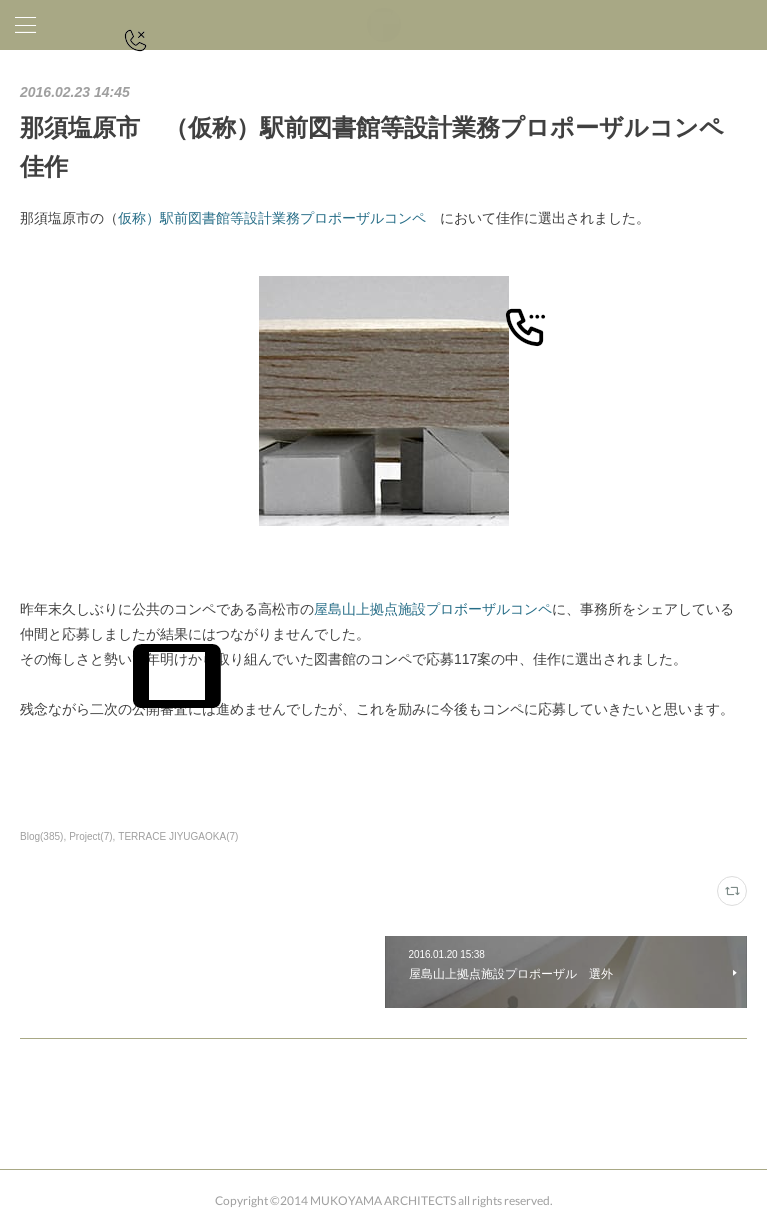 The height and width of the screenshot is (1232, 767). Describe the element at coordinates (136, 40) in the screenshot. I see `end or decline a phone call` at that location.